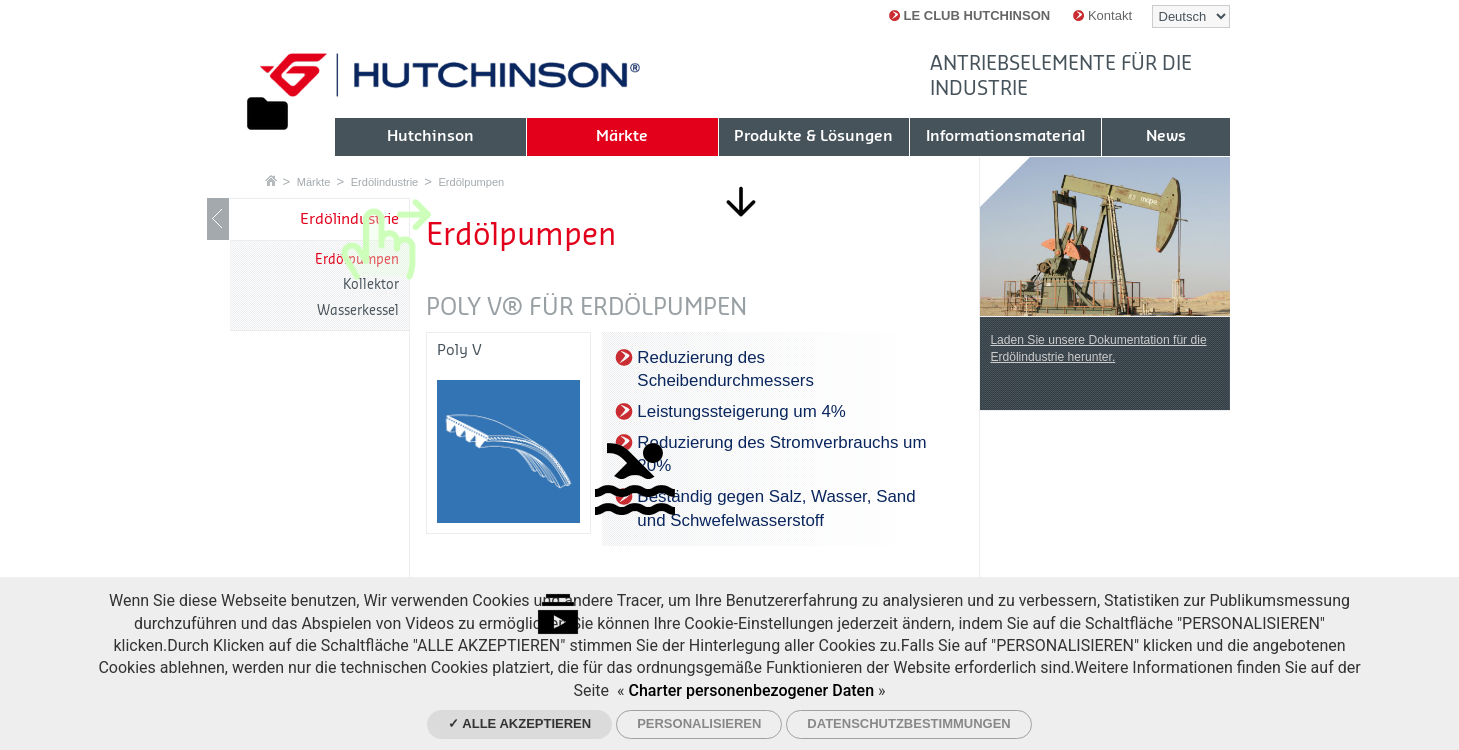 This screenshot has width=1459, height=750. I want to click on indicates swimming pool amenity available, so click(635, 479).